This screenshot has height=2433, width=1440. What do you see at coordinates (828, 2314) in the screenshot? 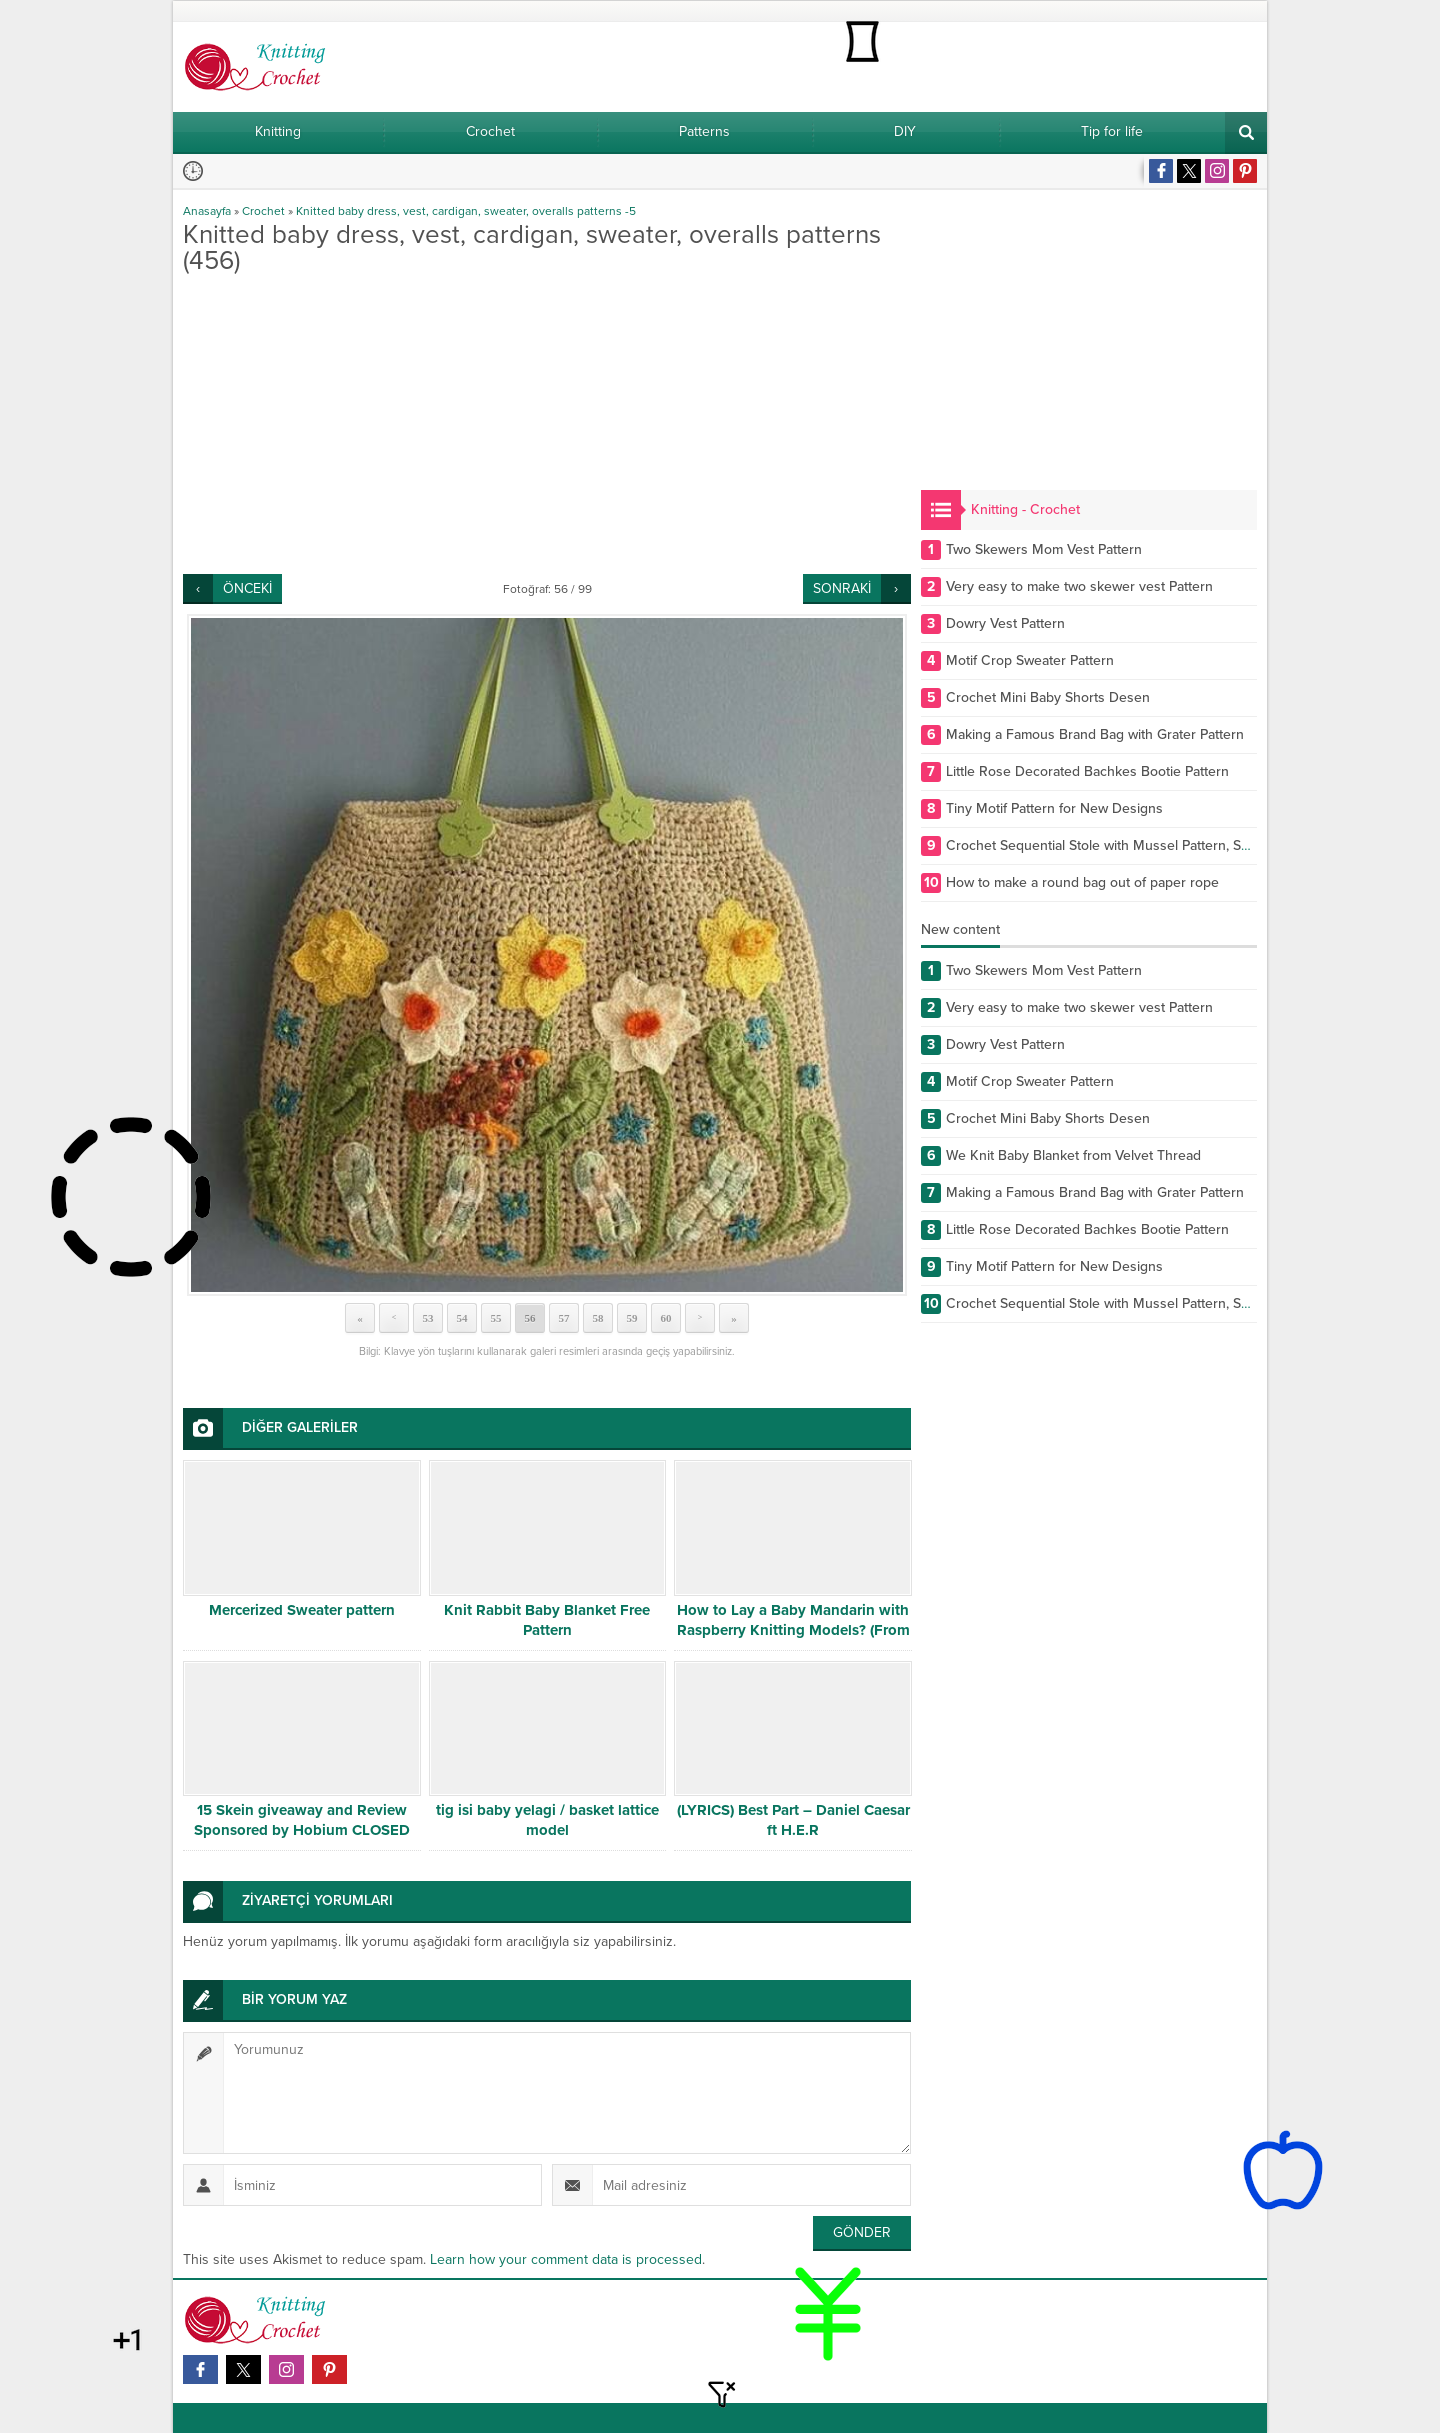
I see `view prices in japanese yen` at bounding box center [828, 2314].